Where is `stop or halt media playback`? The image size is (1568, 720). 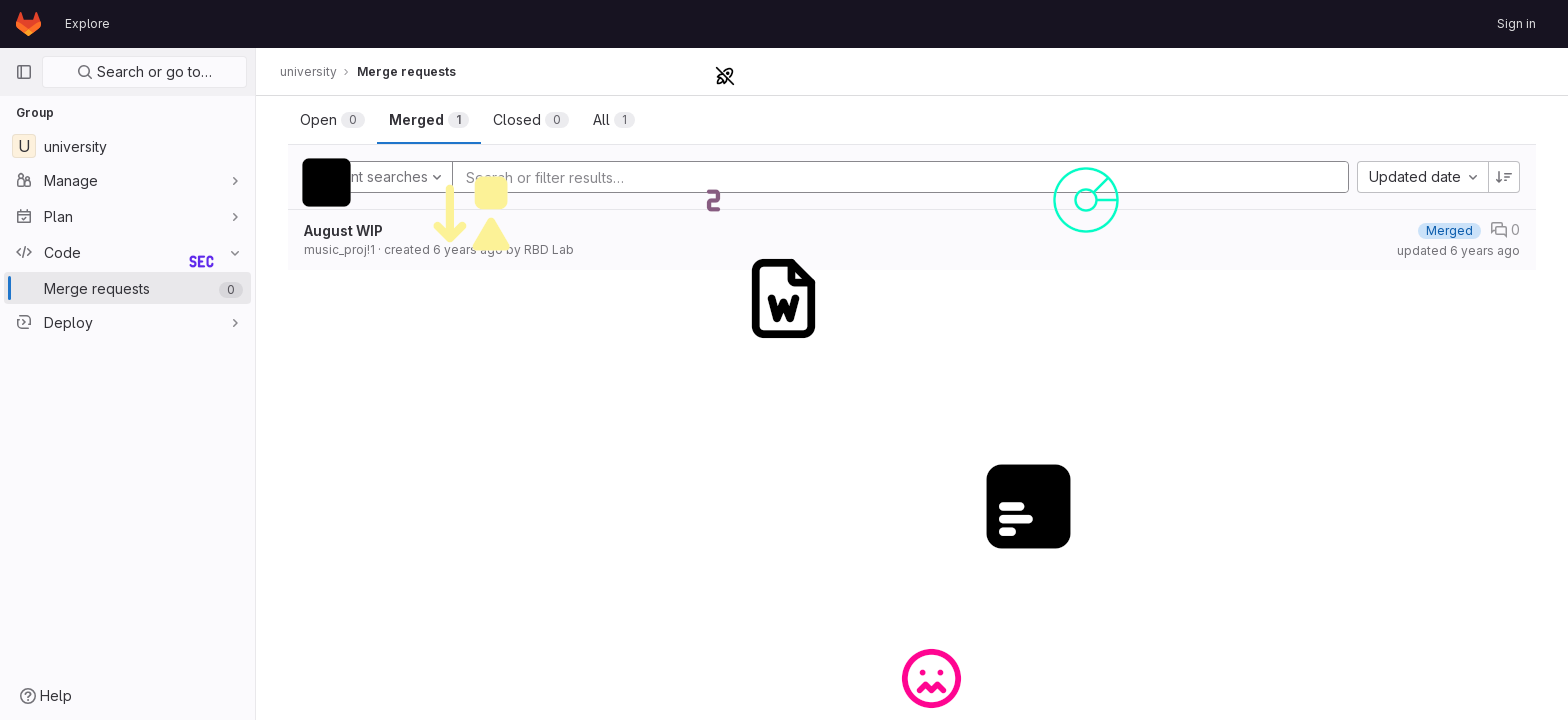 stop or halt media playback is located at coordinates (326, 182).